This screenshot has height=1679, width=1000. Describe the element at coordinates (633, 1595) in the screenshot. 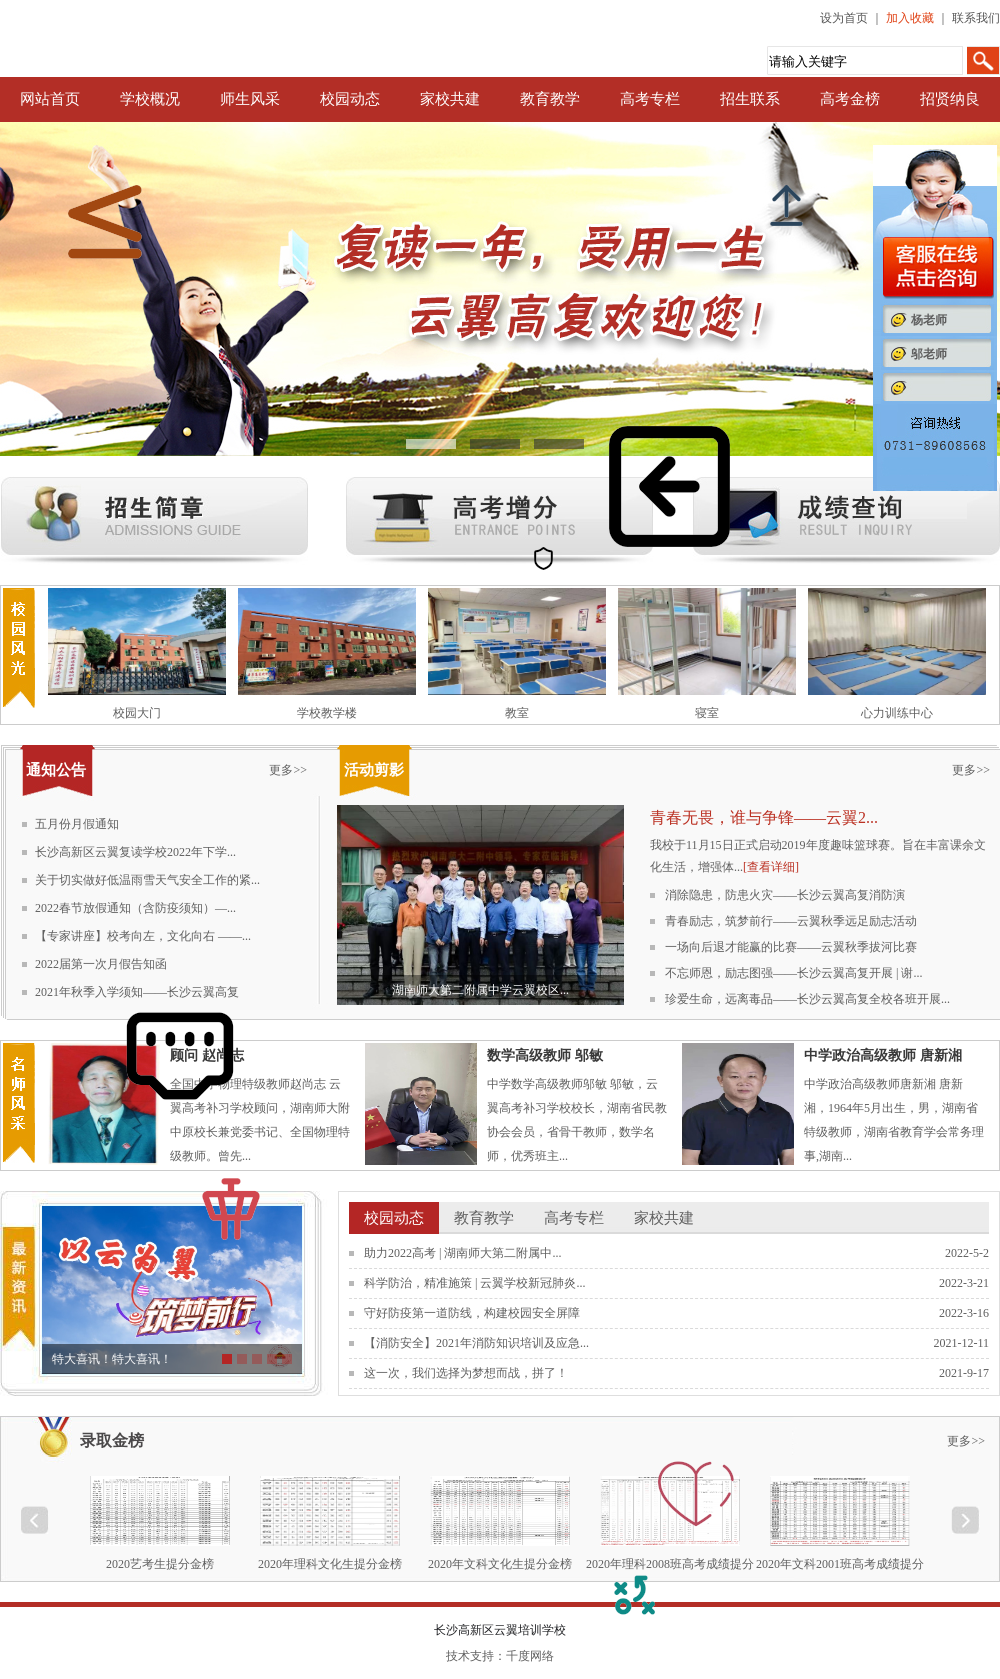

I see `view strategy or game plan` at that location.